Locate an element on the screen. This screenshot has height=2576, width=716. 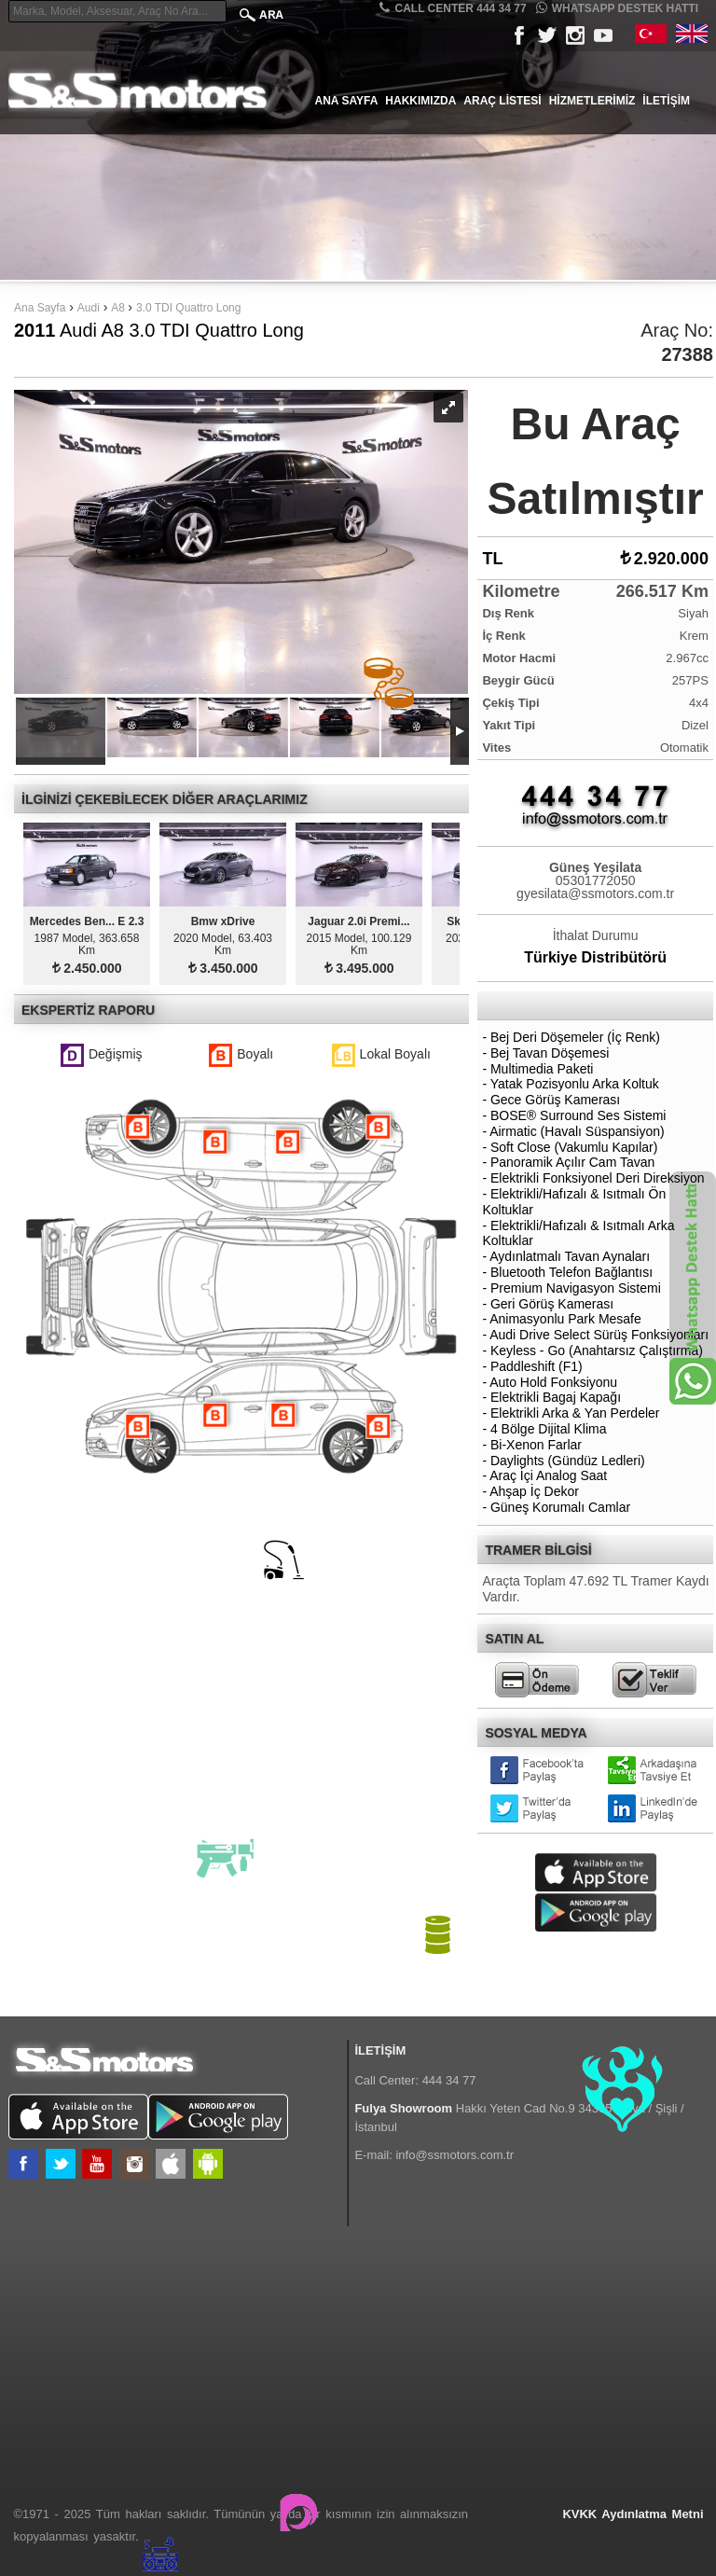
select the MP5K submachine gun is located at coordinates (225, 1858).